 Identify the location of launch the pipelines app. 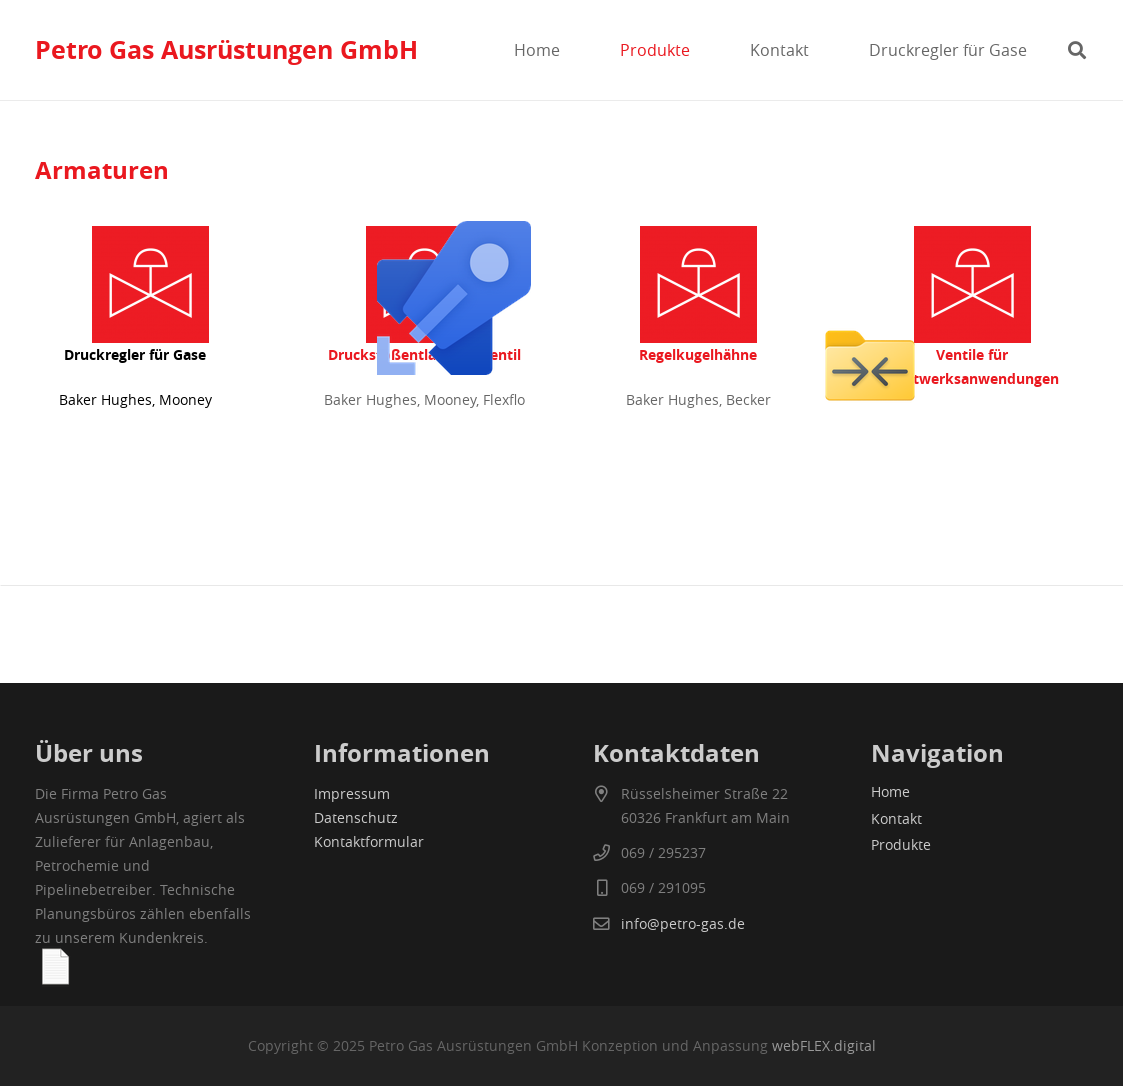
(454, 298).